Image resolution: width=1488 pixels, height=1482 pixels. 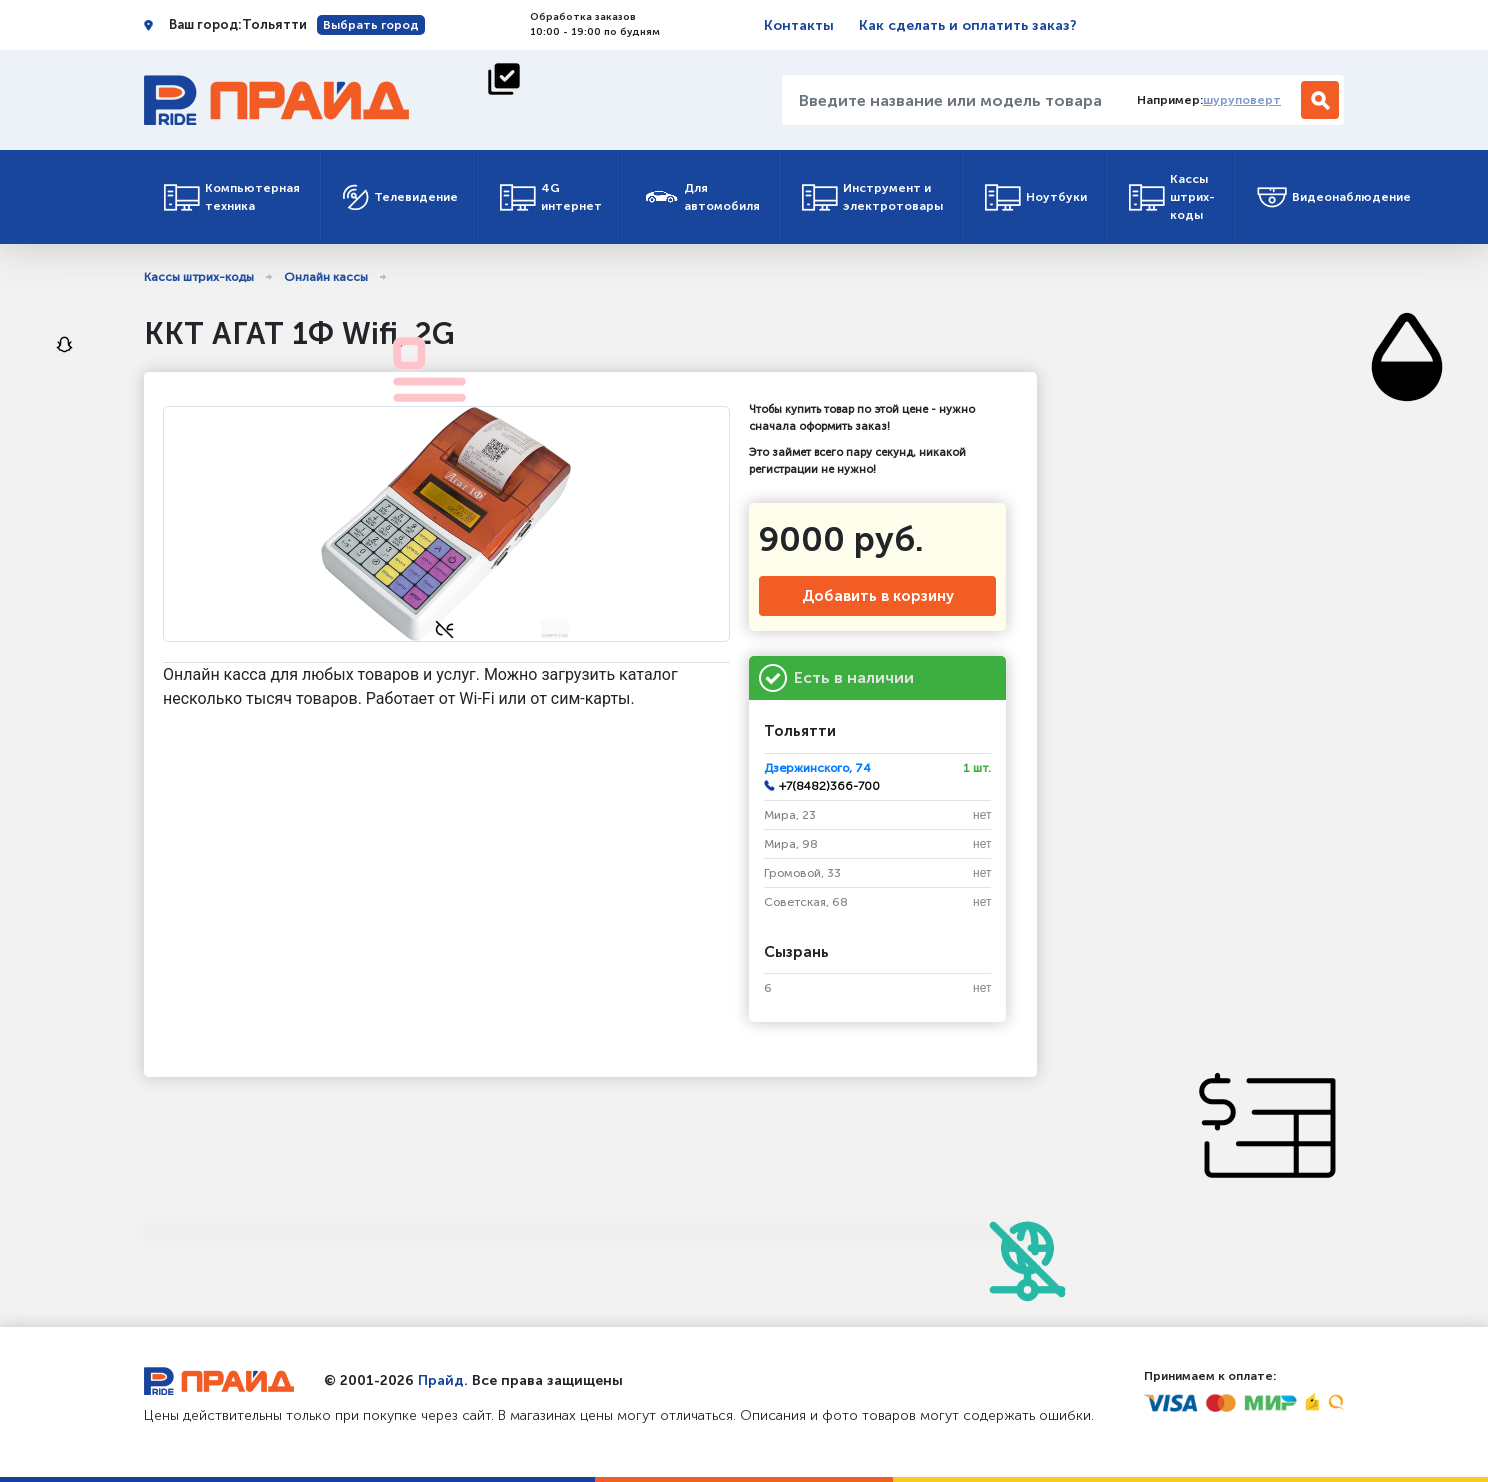 I want to click on adjust water or liquid fill level, so click(x=1407, y=357).